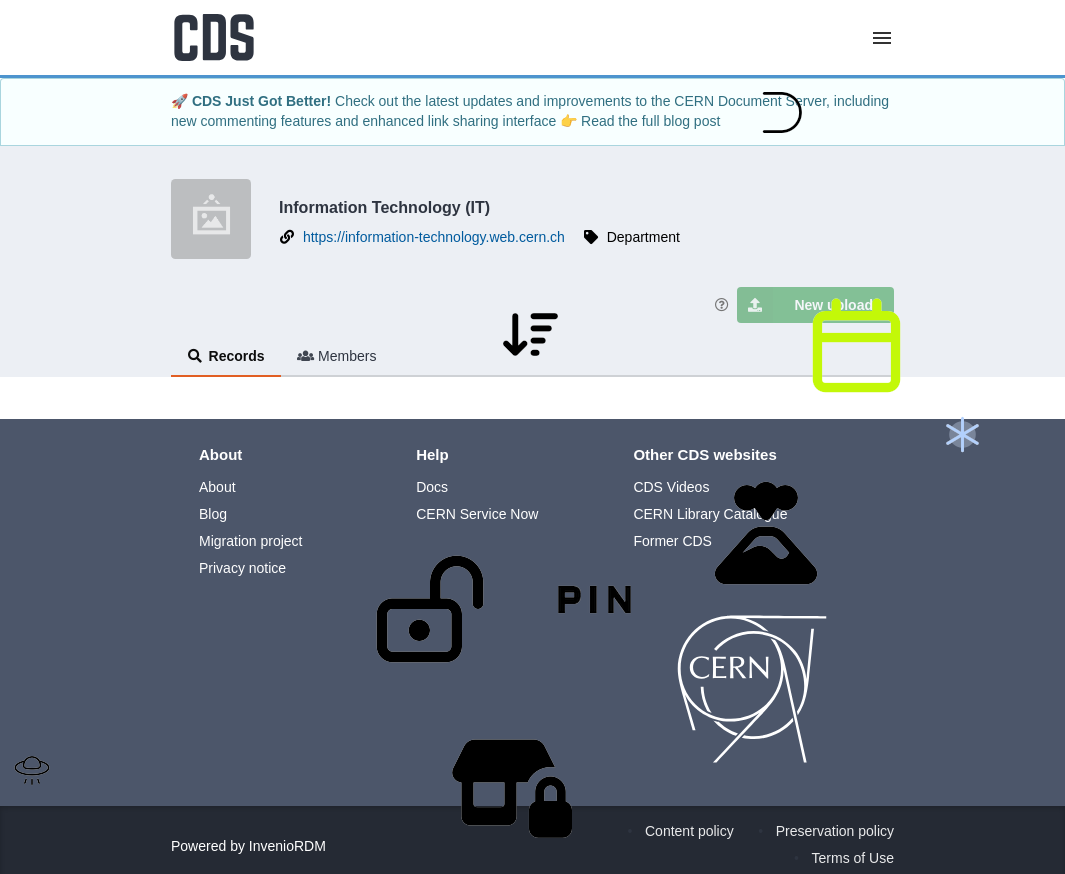 This screenshot has width=1065, height=874. What do you see at coordinates (510, 782) in the screenshot?
I see `indicates a locked or secured store` at bounding box center [510, 782].